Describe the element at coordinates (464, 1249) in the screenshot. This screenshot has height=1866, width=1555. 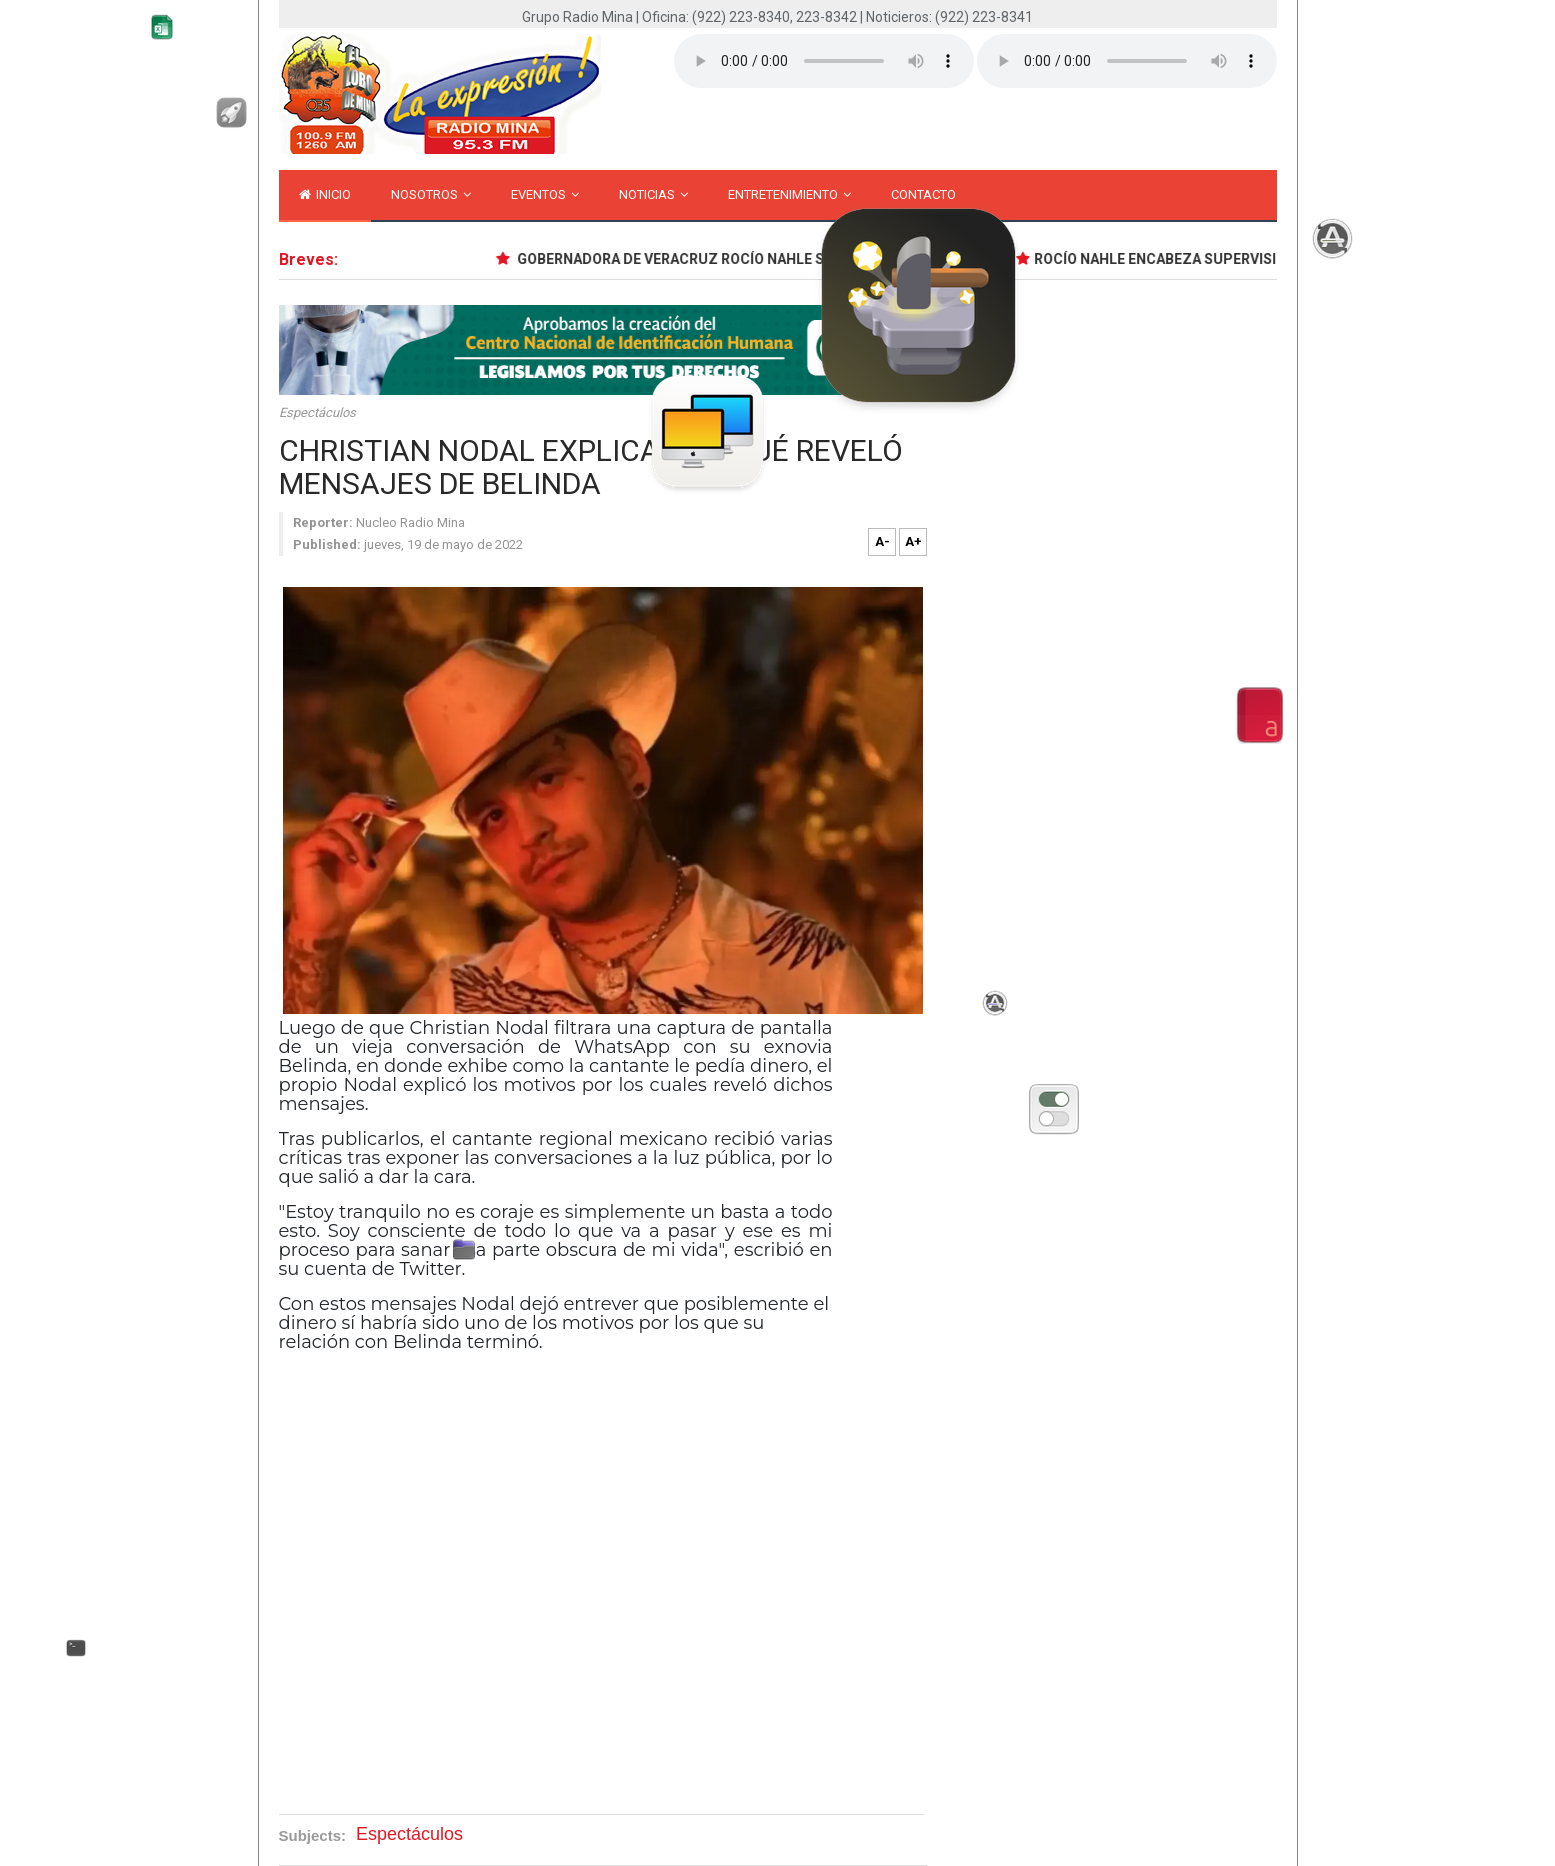
I see `drop files here to add to folder` at that location.